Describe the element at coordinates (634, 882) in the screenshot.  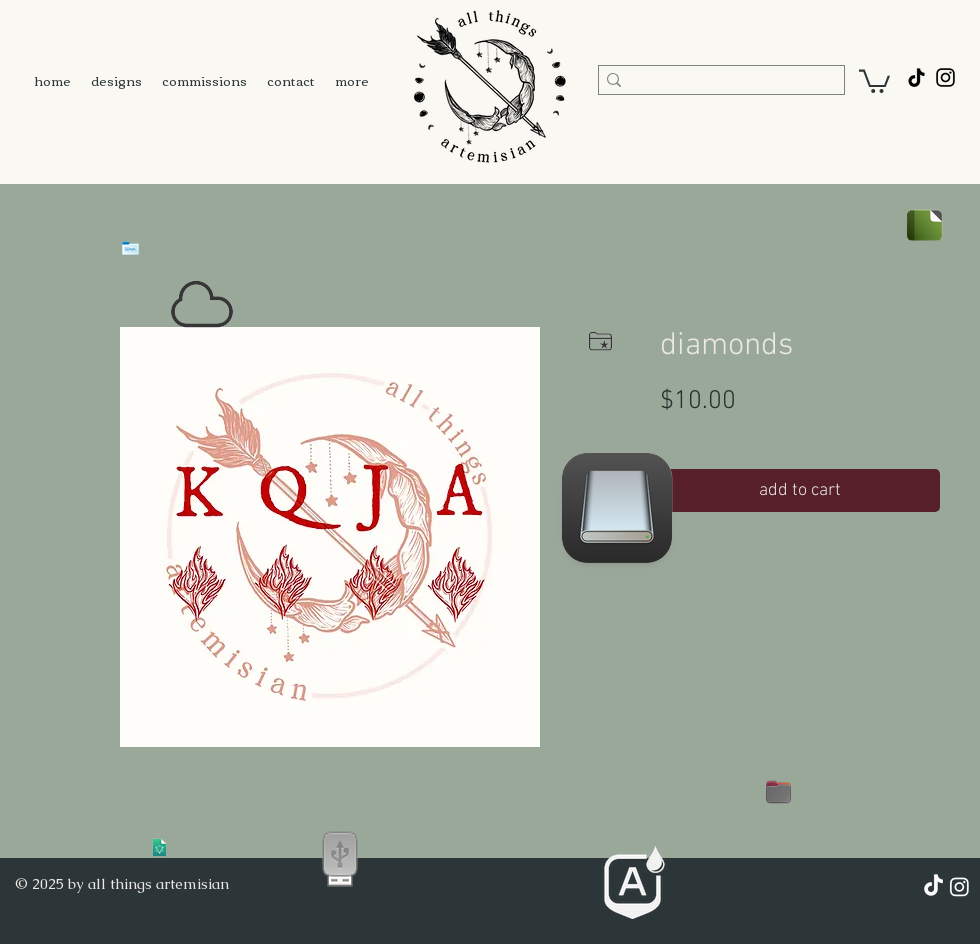
I see `switch to keyboard input method` at that location.